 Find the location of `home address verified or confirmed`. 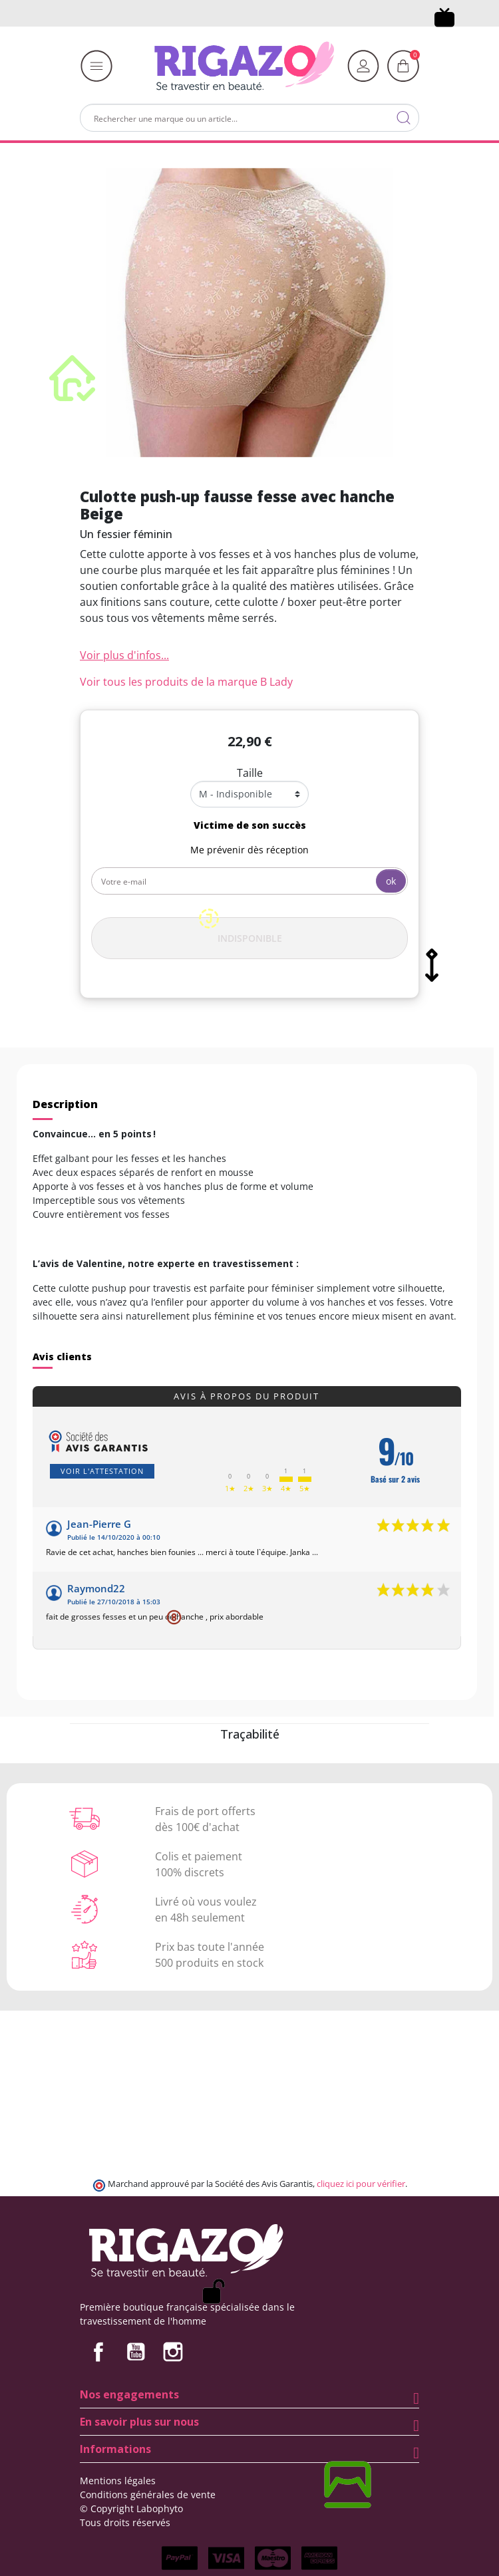

home address verified or confirmed is located at coordinates (72, 378).